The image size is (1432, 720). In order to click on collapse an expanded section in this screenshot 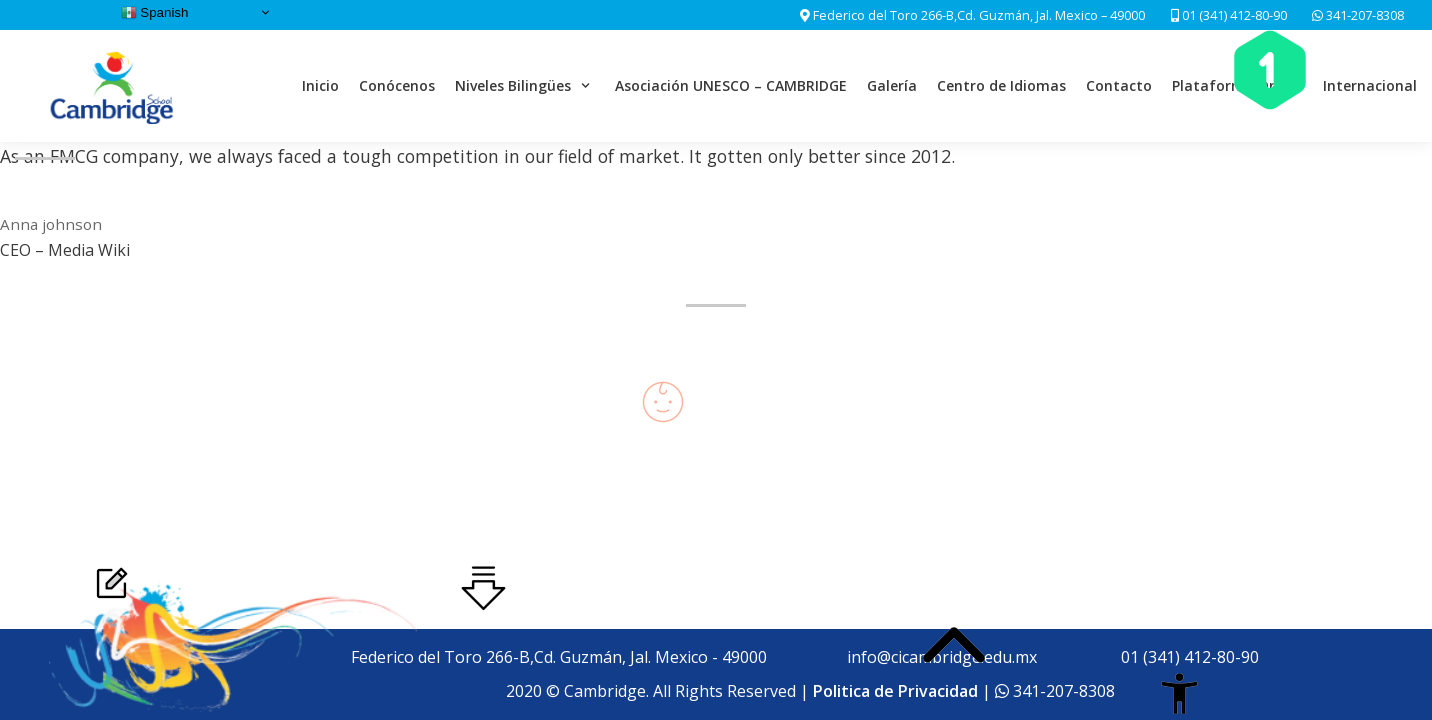, I will do `click(954, 661)`.